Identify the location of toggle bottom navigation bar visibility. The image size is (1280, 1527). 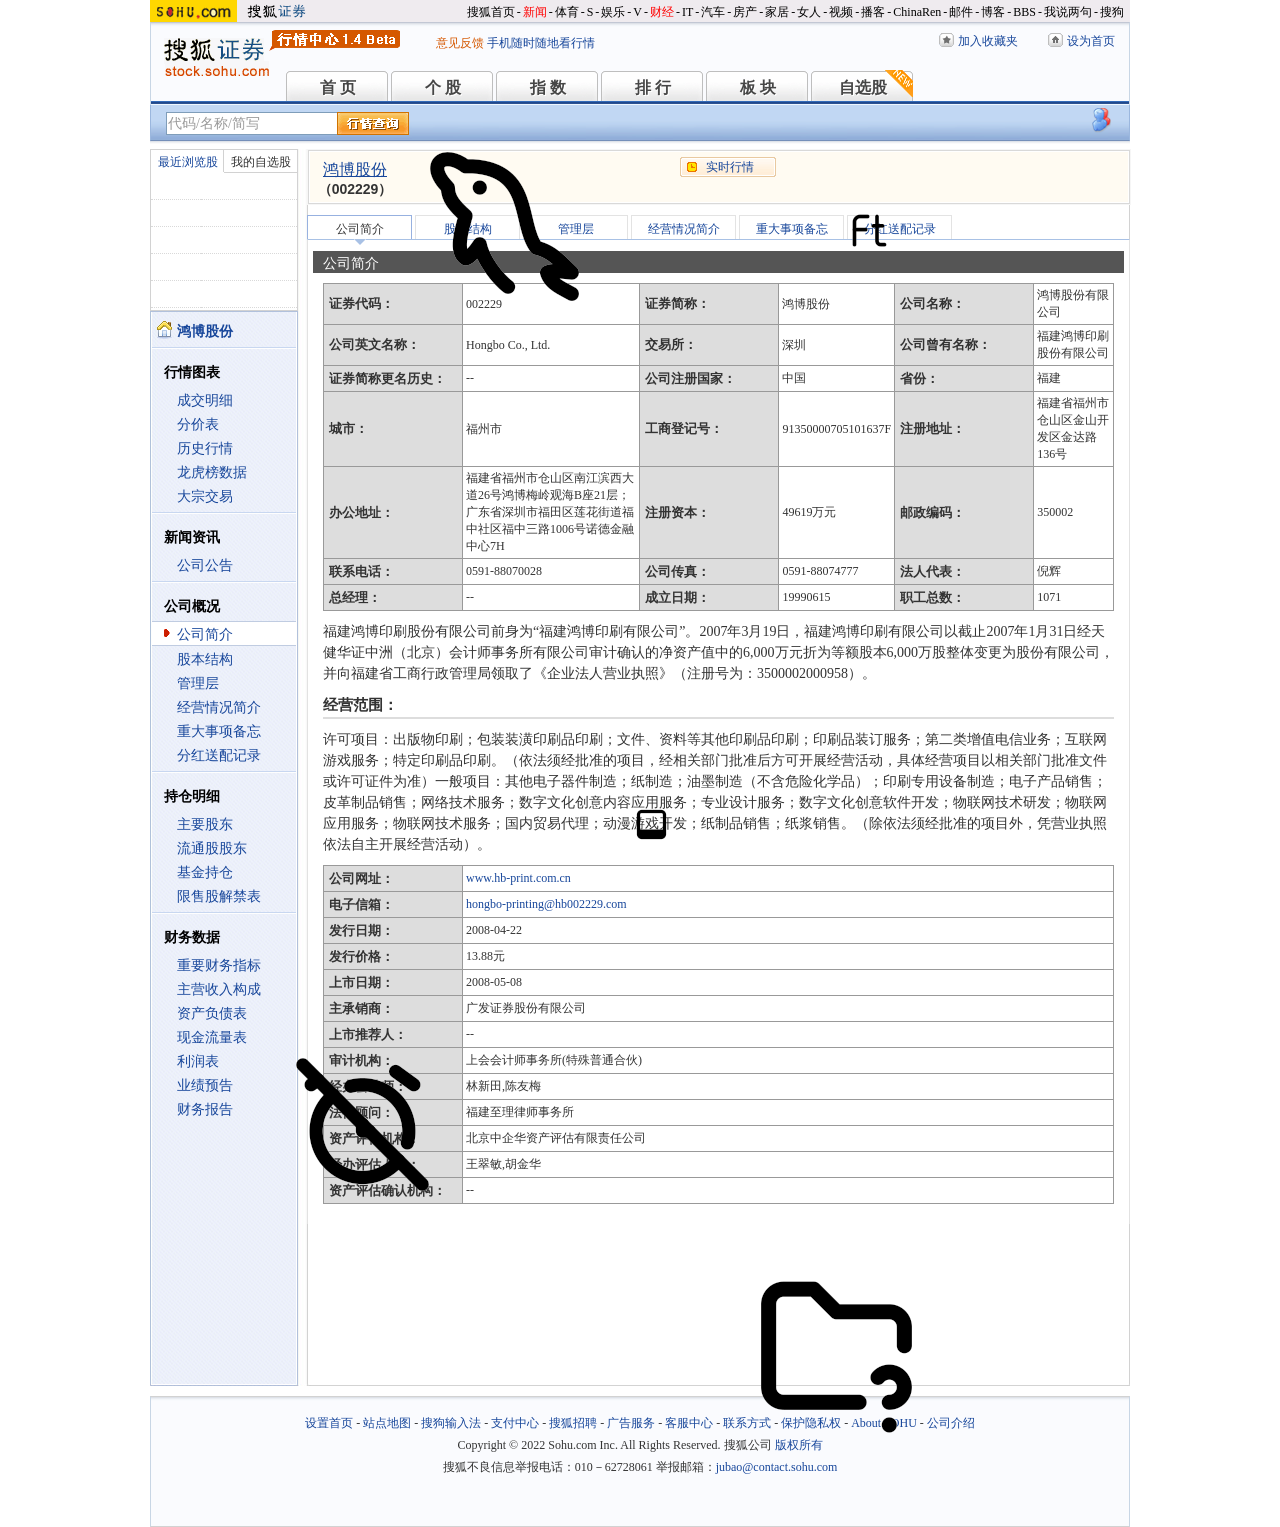
(651, 824).